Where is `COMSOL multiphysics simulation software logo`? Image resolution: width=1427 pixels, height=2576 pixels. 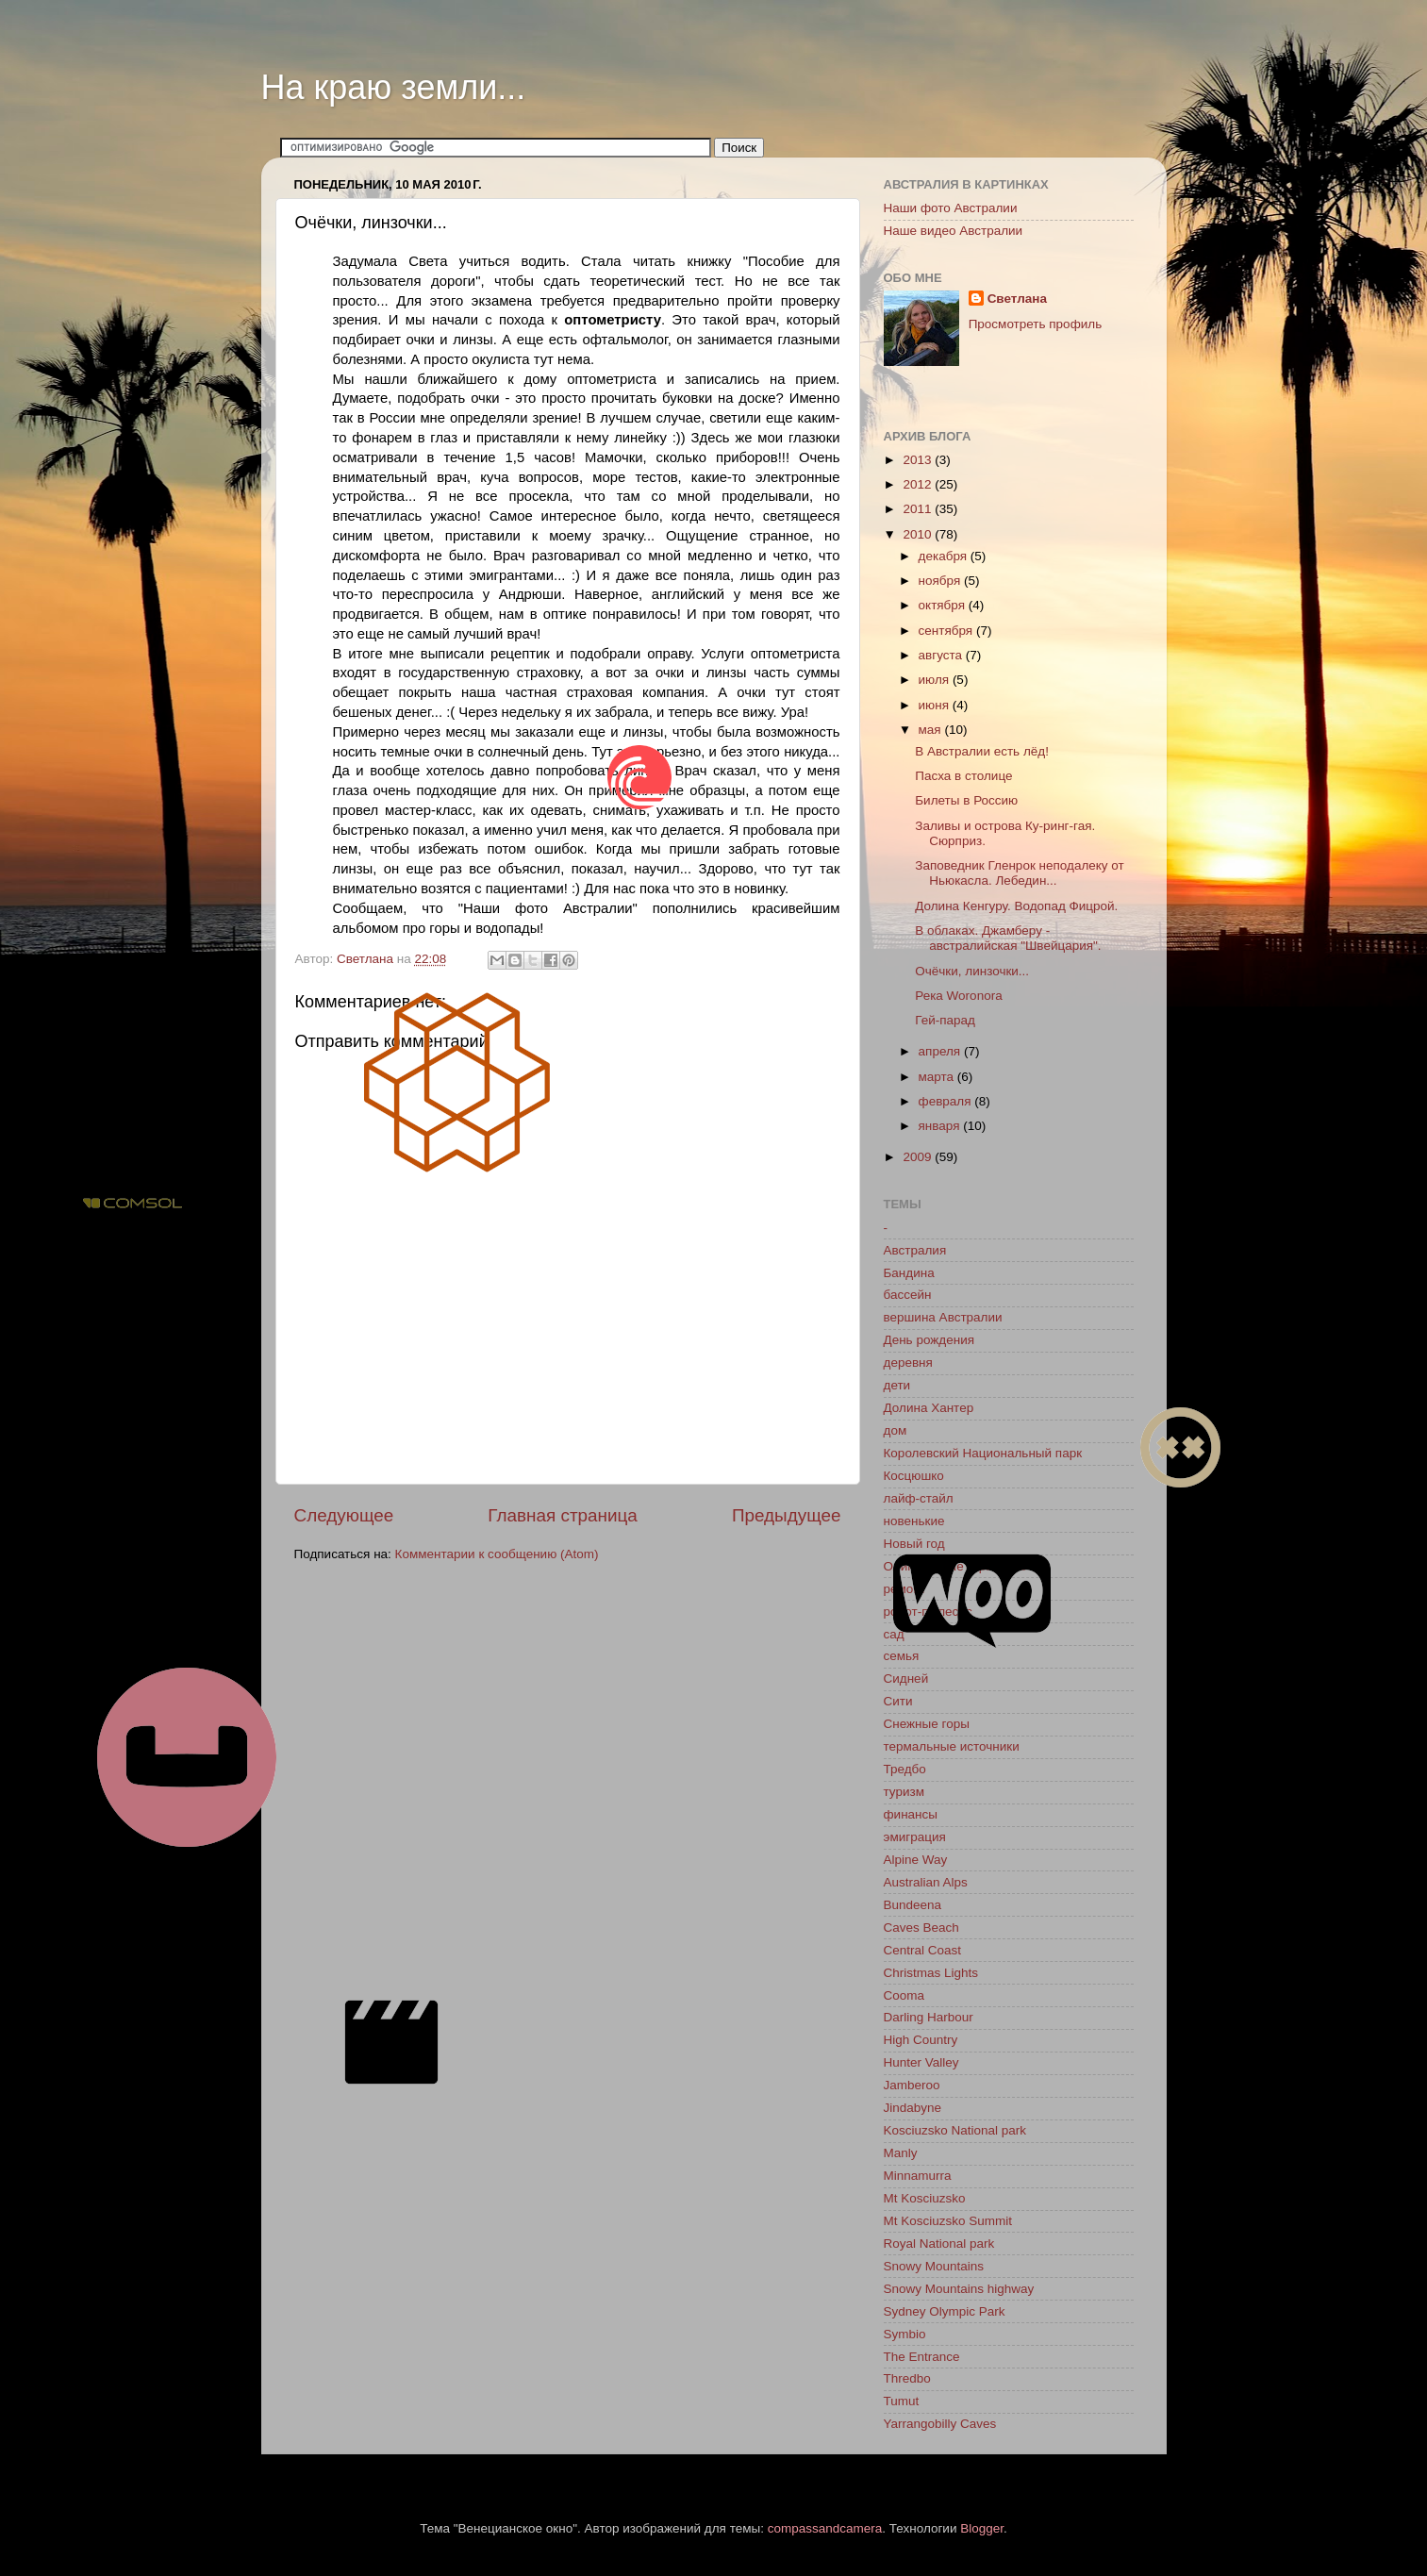
COMSOL multiphysics simulation software logo is located at coordinates (132, 1203).